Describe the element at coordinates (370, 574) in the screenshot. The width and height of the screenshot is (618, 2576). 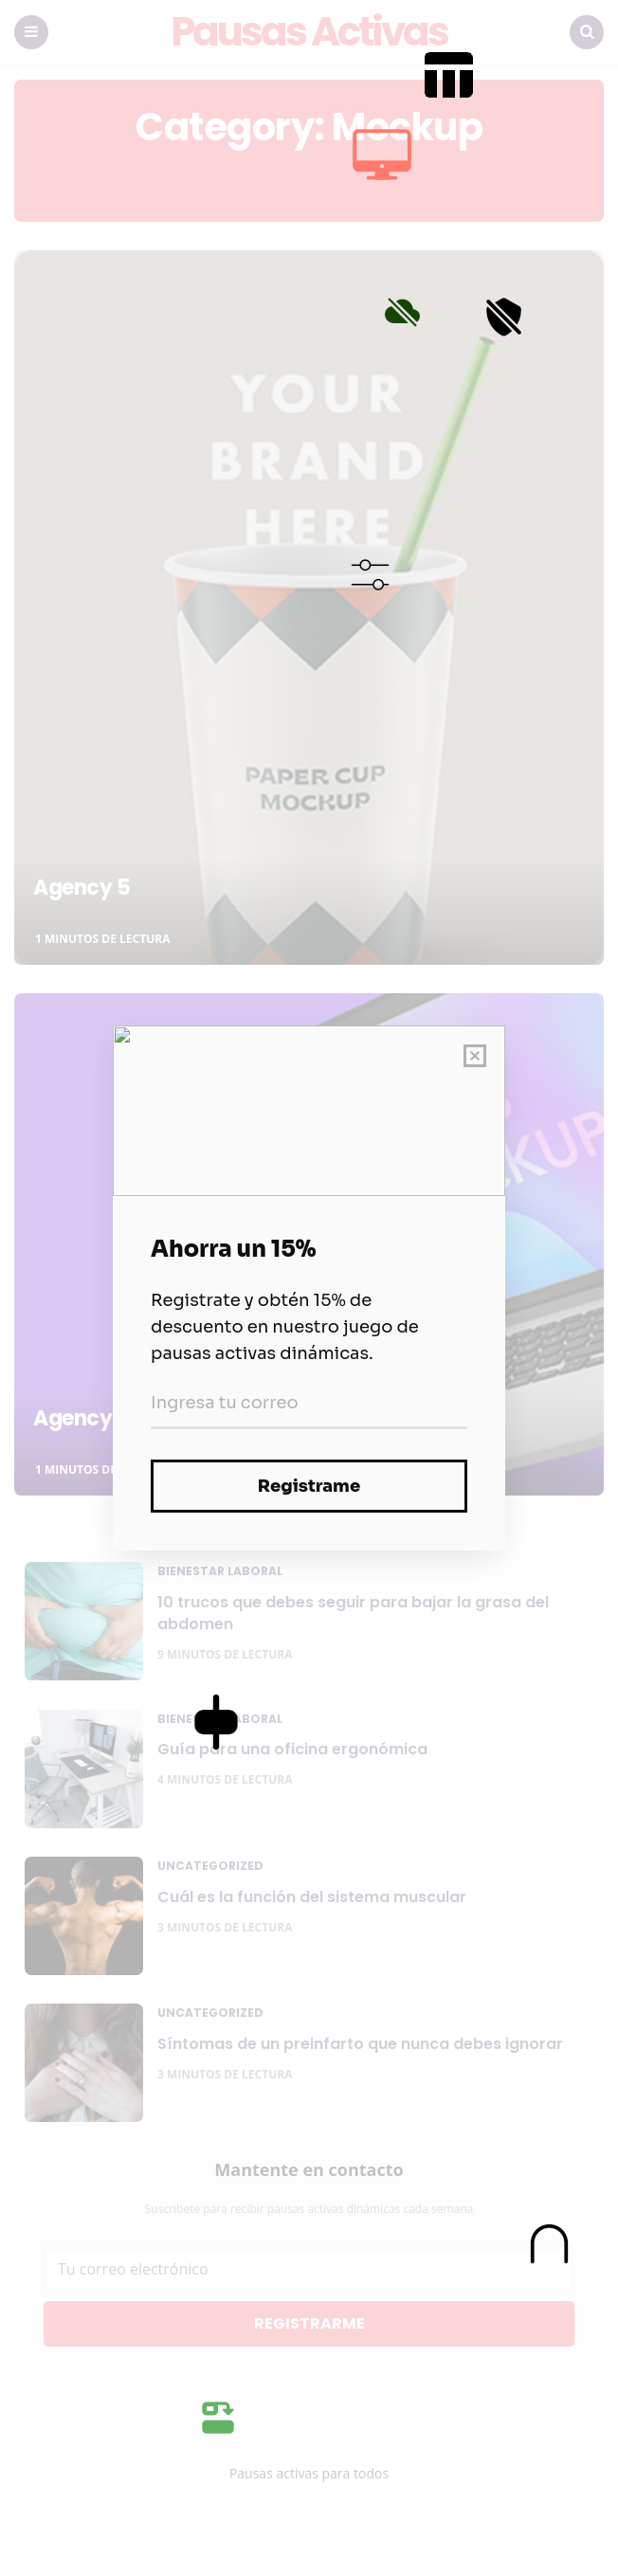
I see `adjust settings or preferences` at that location.